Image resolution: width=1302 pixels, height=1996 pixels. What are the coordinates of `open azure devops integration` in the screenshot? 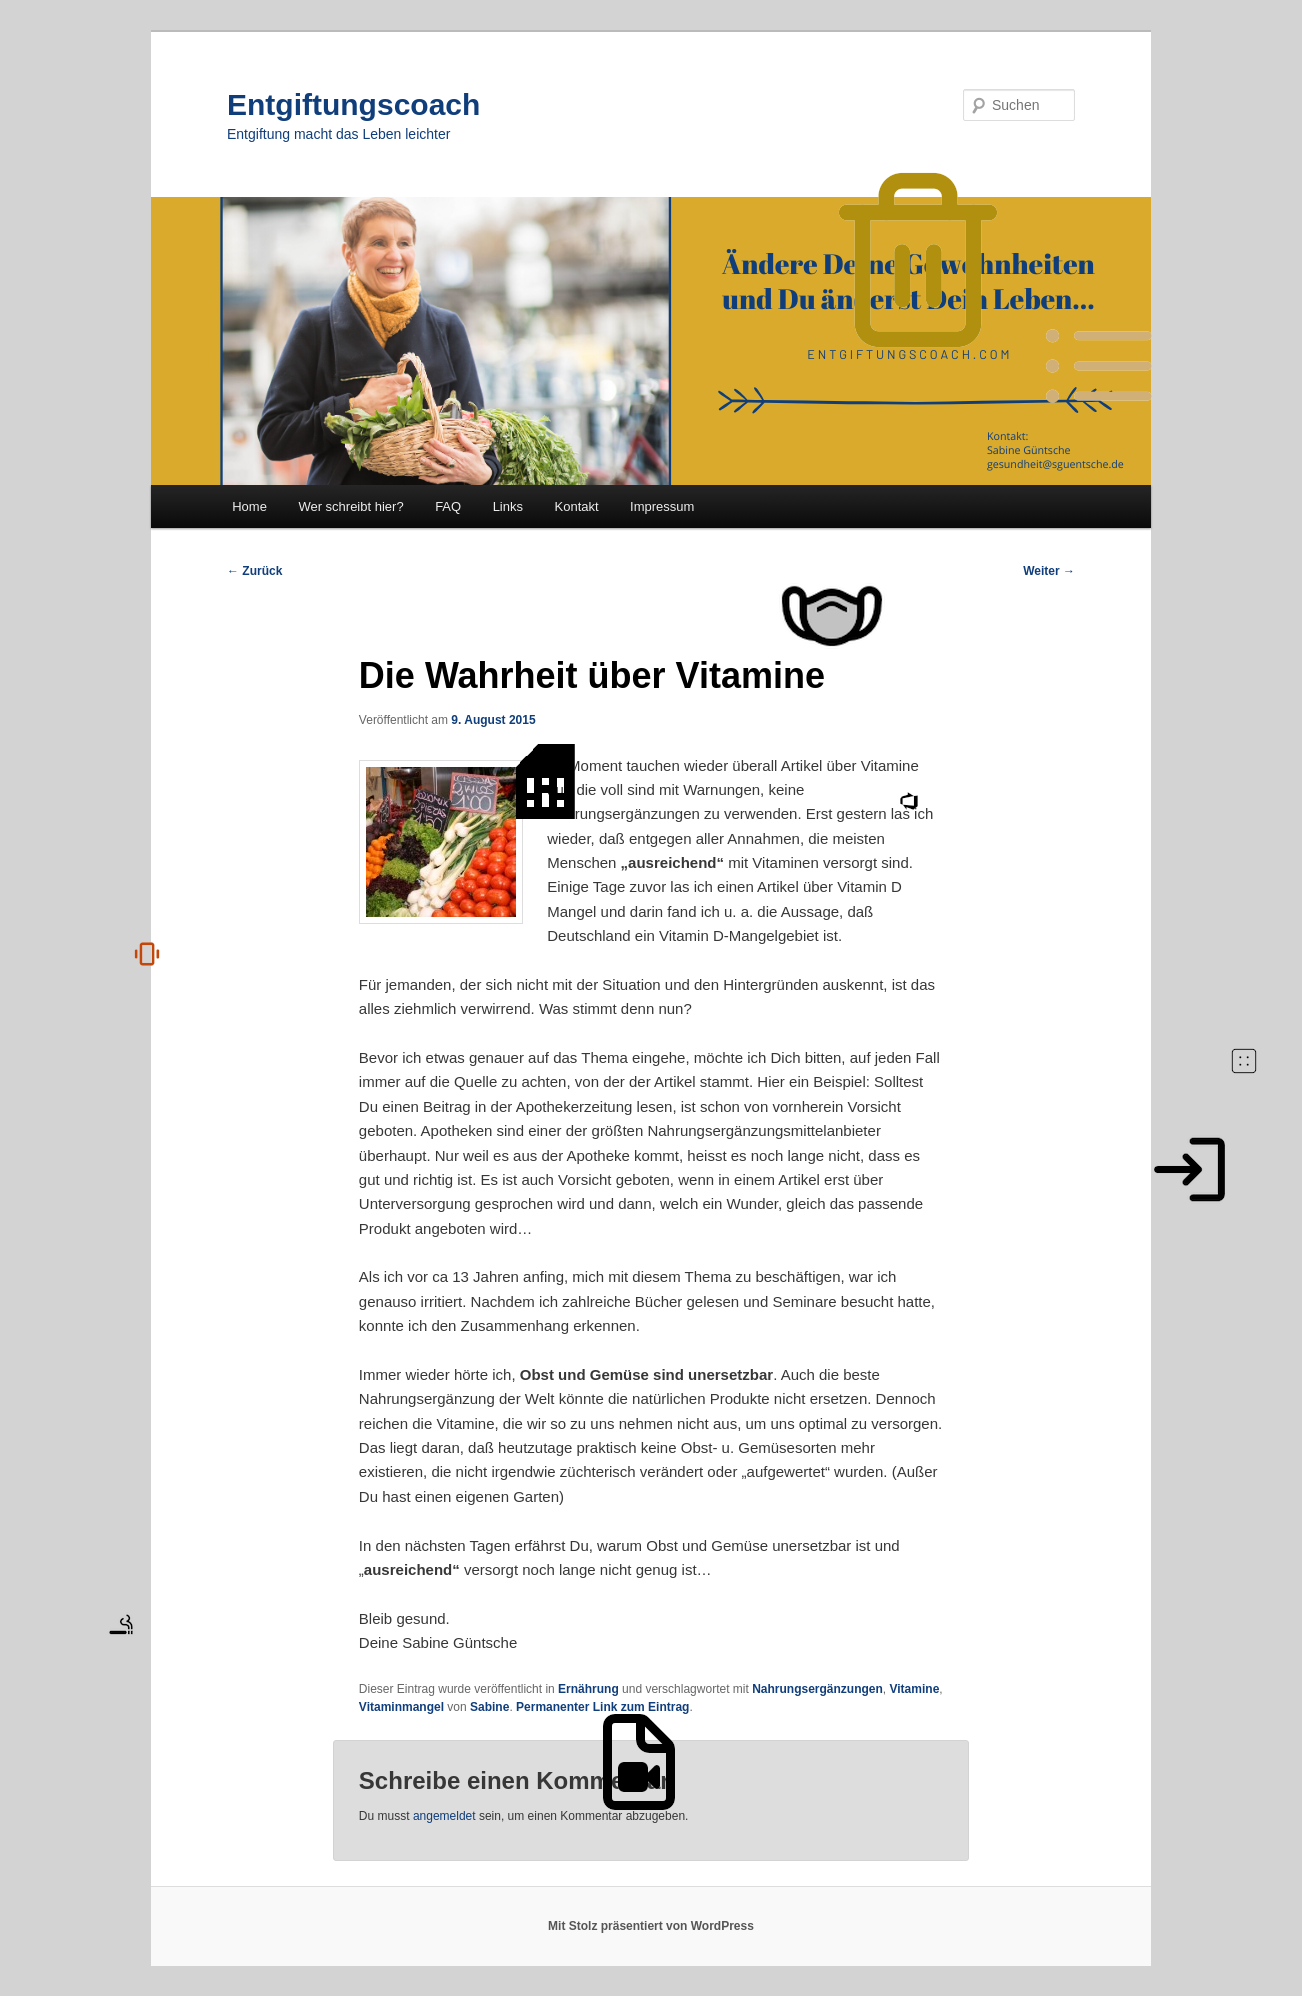 It's located at (909, 801).